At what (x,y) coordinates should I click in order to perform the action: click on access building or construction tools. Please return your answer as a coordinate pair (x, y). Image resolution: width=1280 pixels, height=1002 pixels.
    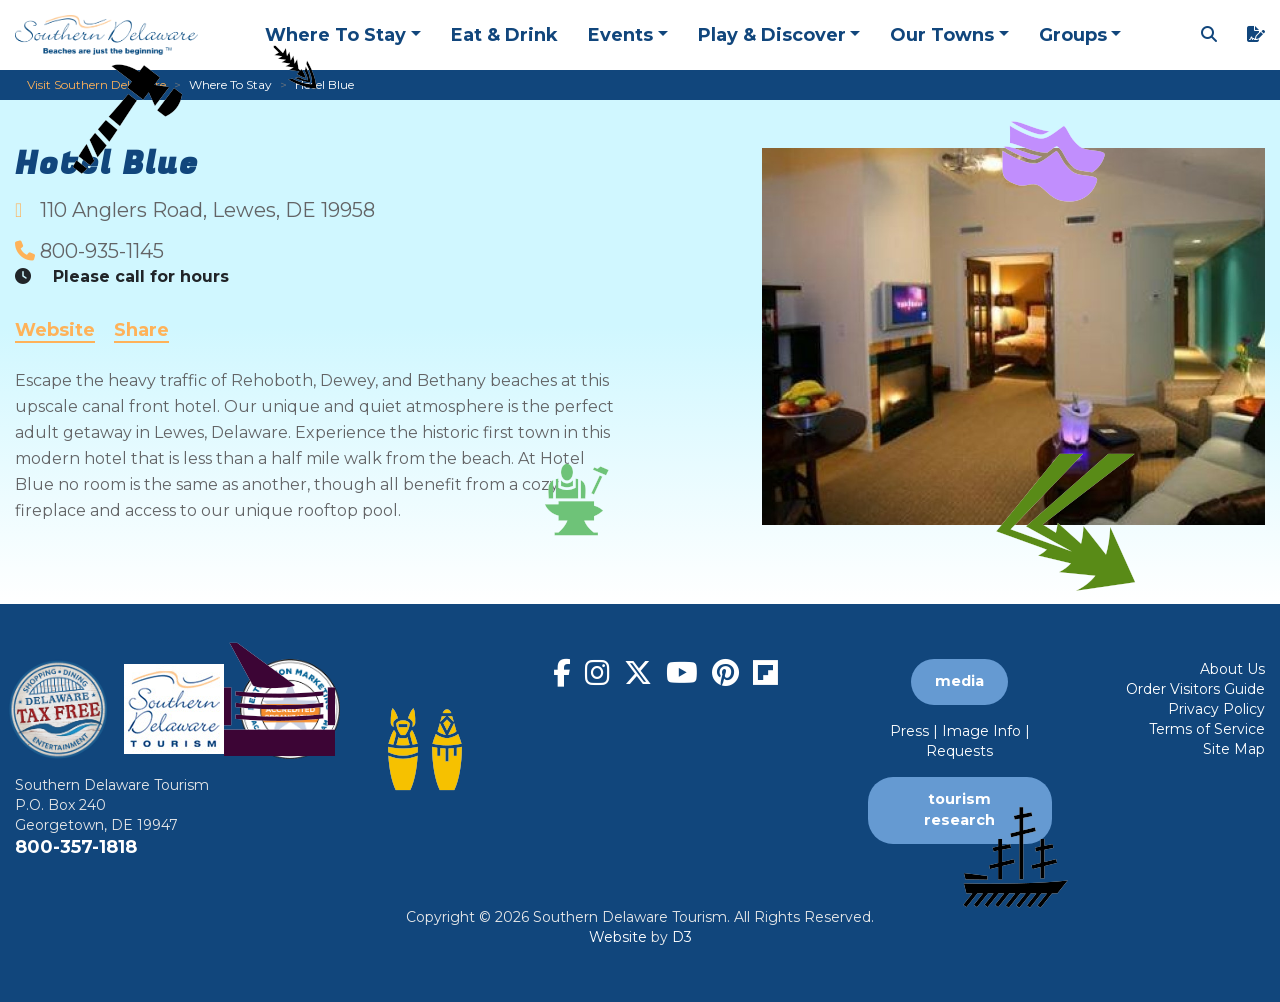
    Looking at the image, I should click on (127, 118).